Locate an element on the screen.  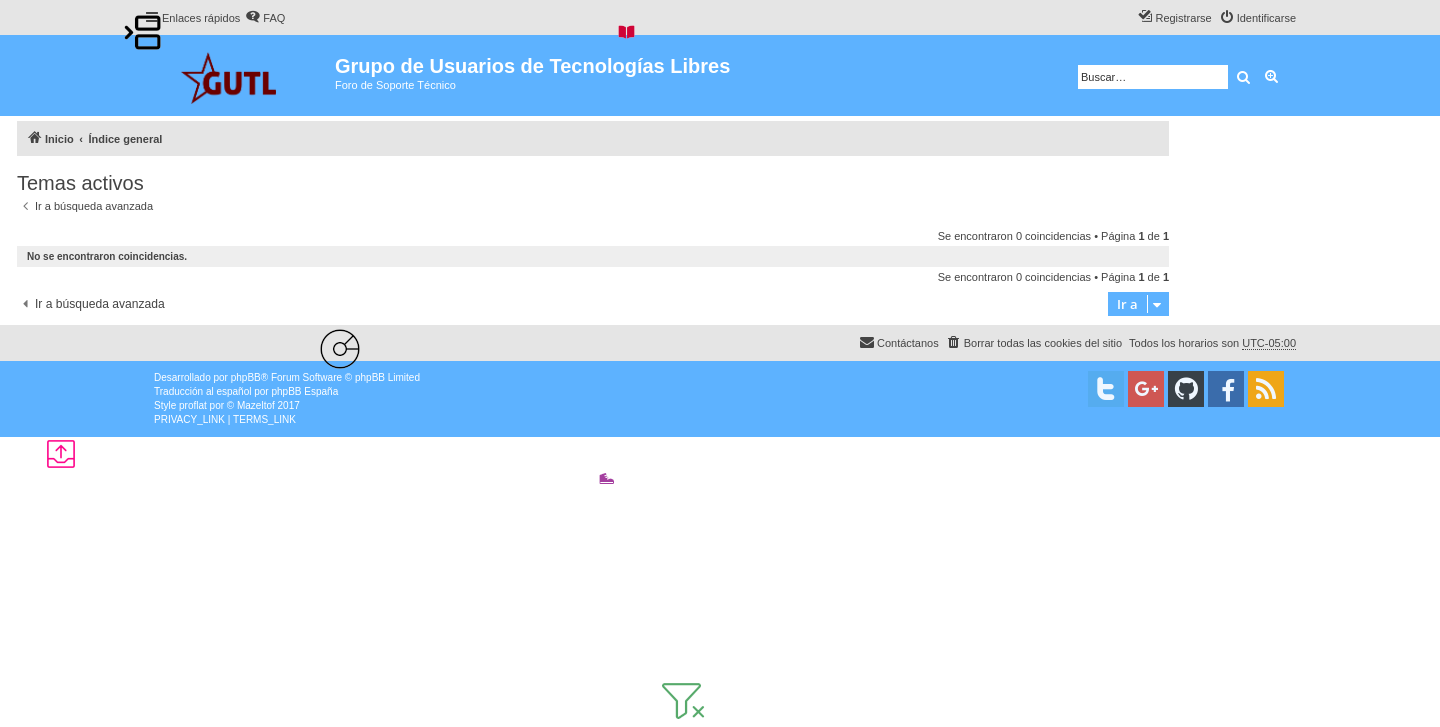
insert element at the beginning of a list is located at coordinates (143, 32).